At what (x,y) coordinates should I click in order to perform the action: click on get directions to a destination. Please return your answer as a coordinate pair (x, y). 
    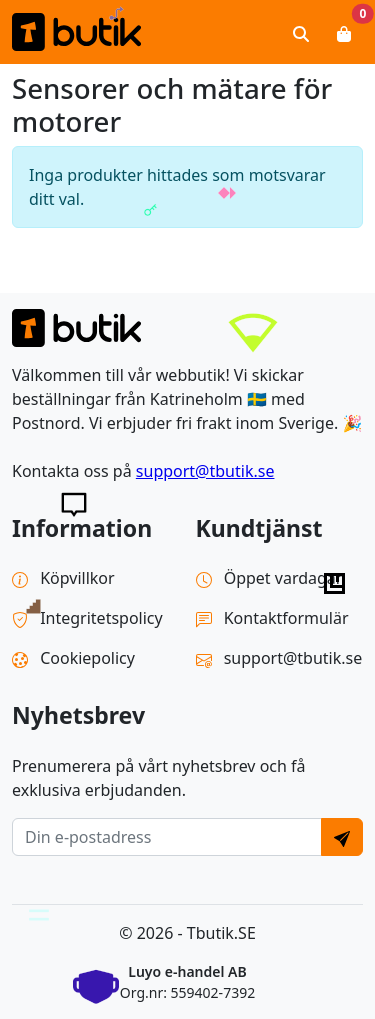
    Looking at the image, I should click on (116, 13).